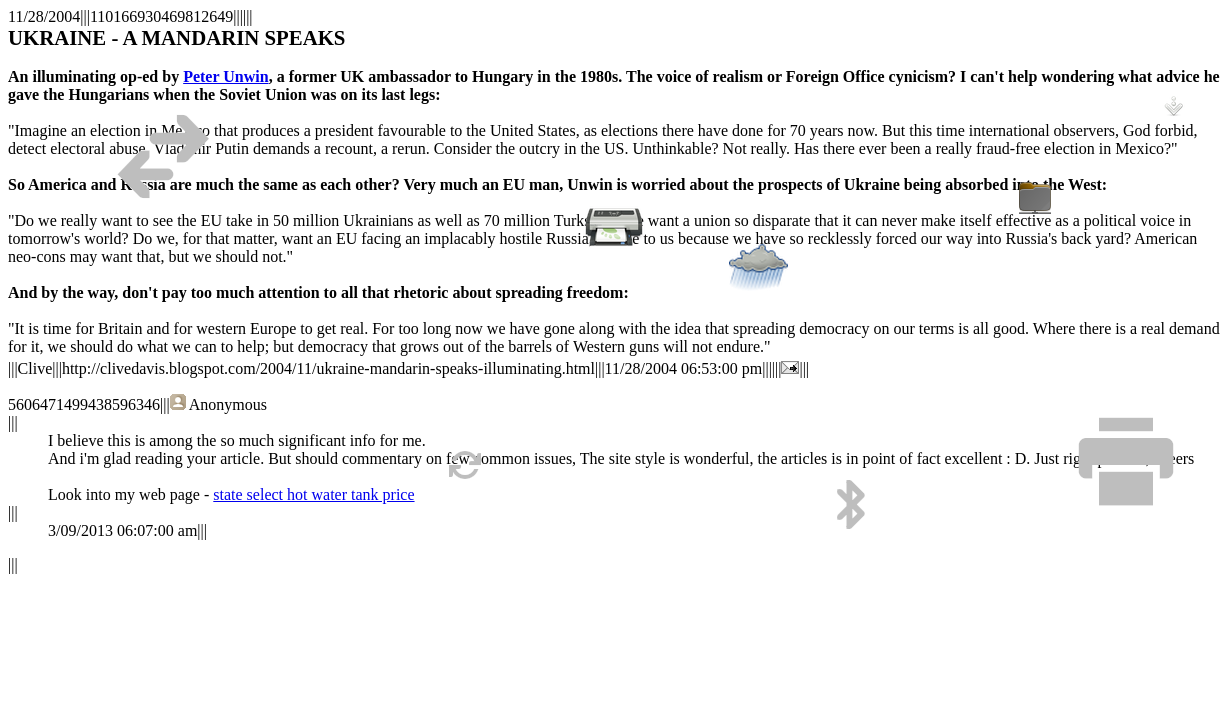 The height and width of the screenshot is (720, 1230). What do you see at coordinates (161, 156) in the screenshot?
I see `indicates active network data transfer` at bounding box center [161, 156].